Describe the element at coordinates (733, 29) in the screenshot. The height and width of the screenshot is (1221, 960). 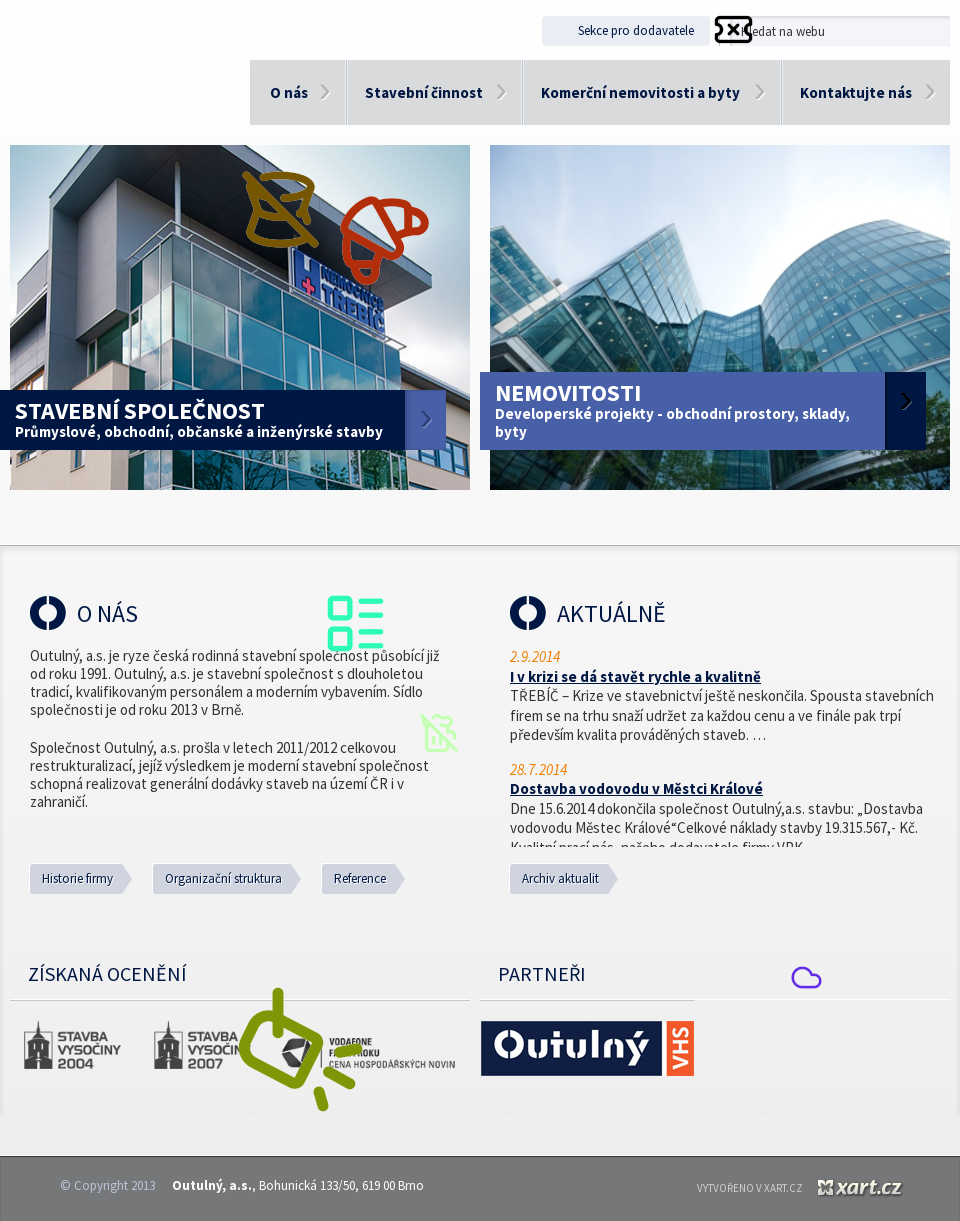
I see `cancel or remove a ticket` at that location.